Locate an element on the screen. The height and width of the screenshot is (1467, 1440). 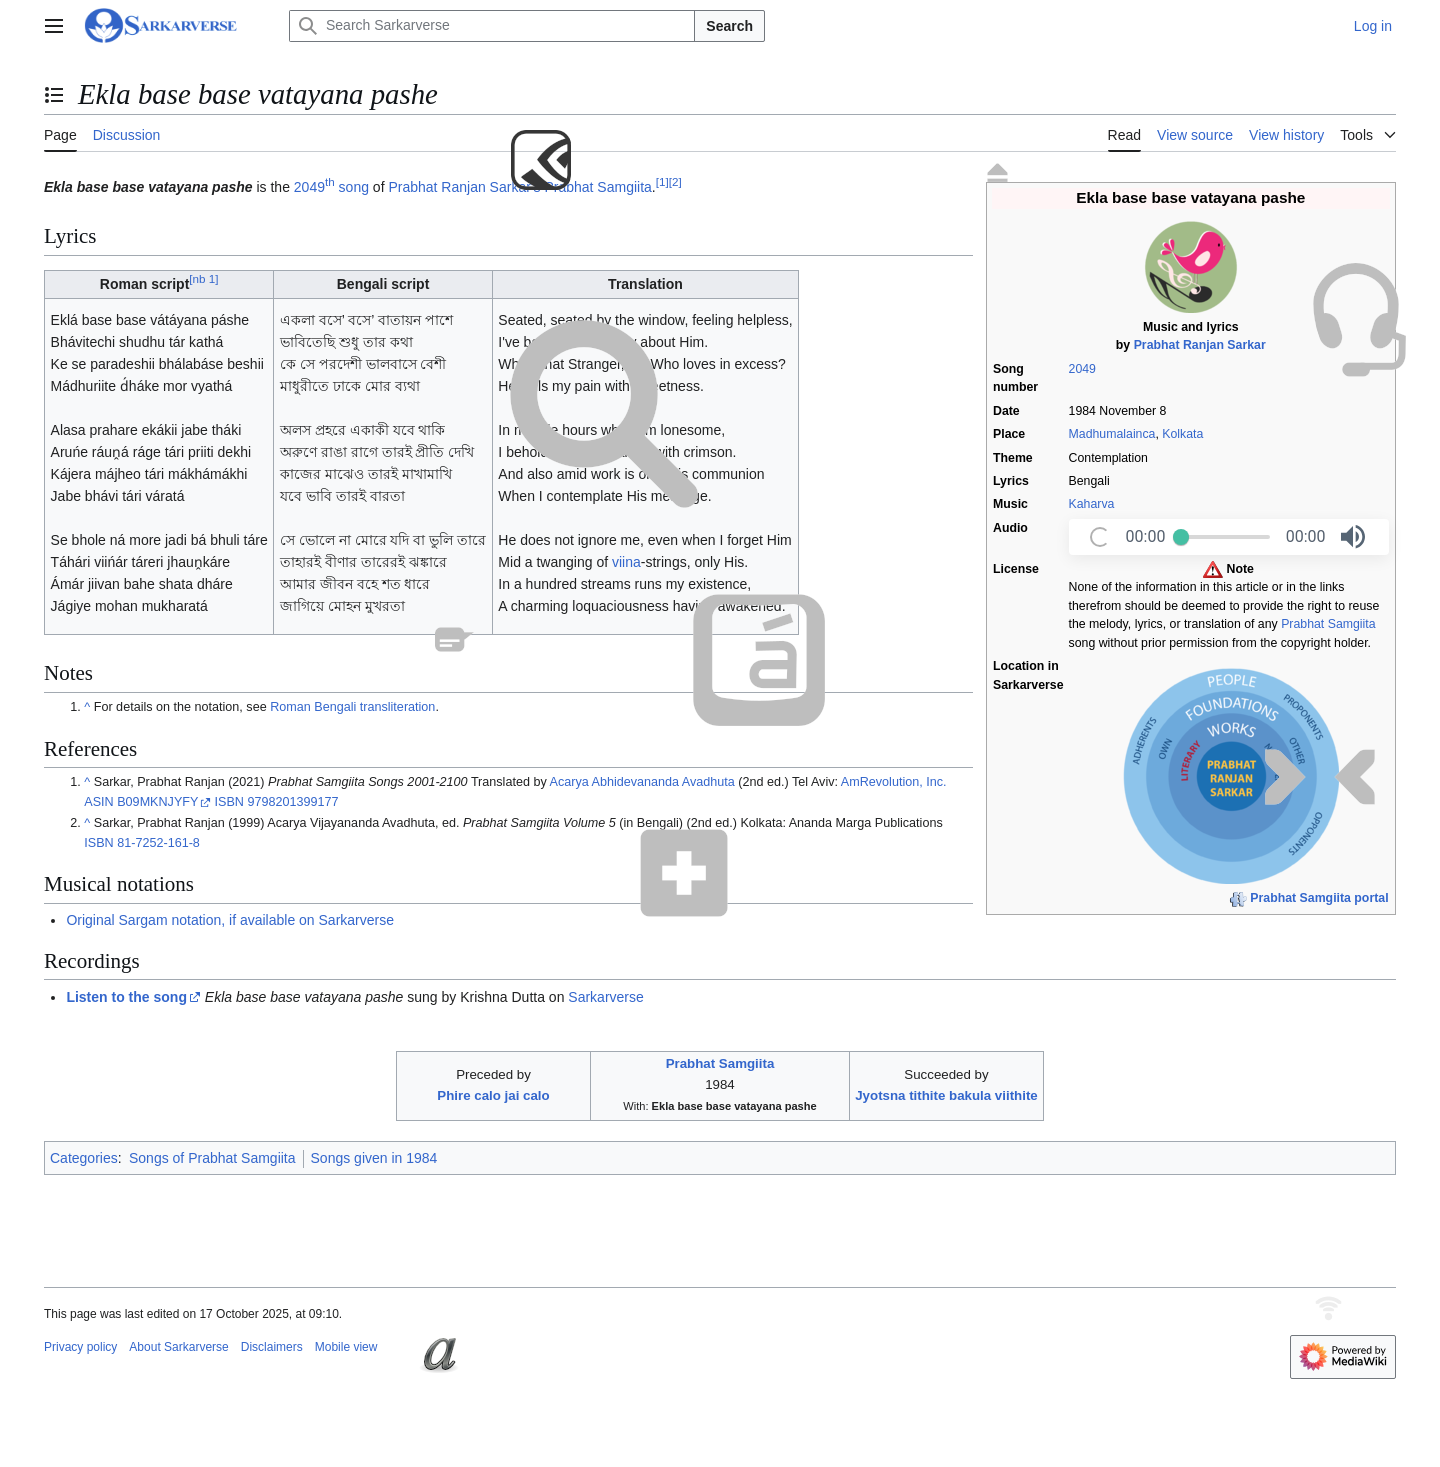
open gwe (gpu widget extension) settings is located at coordinates (541, 160).